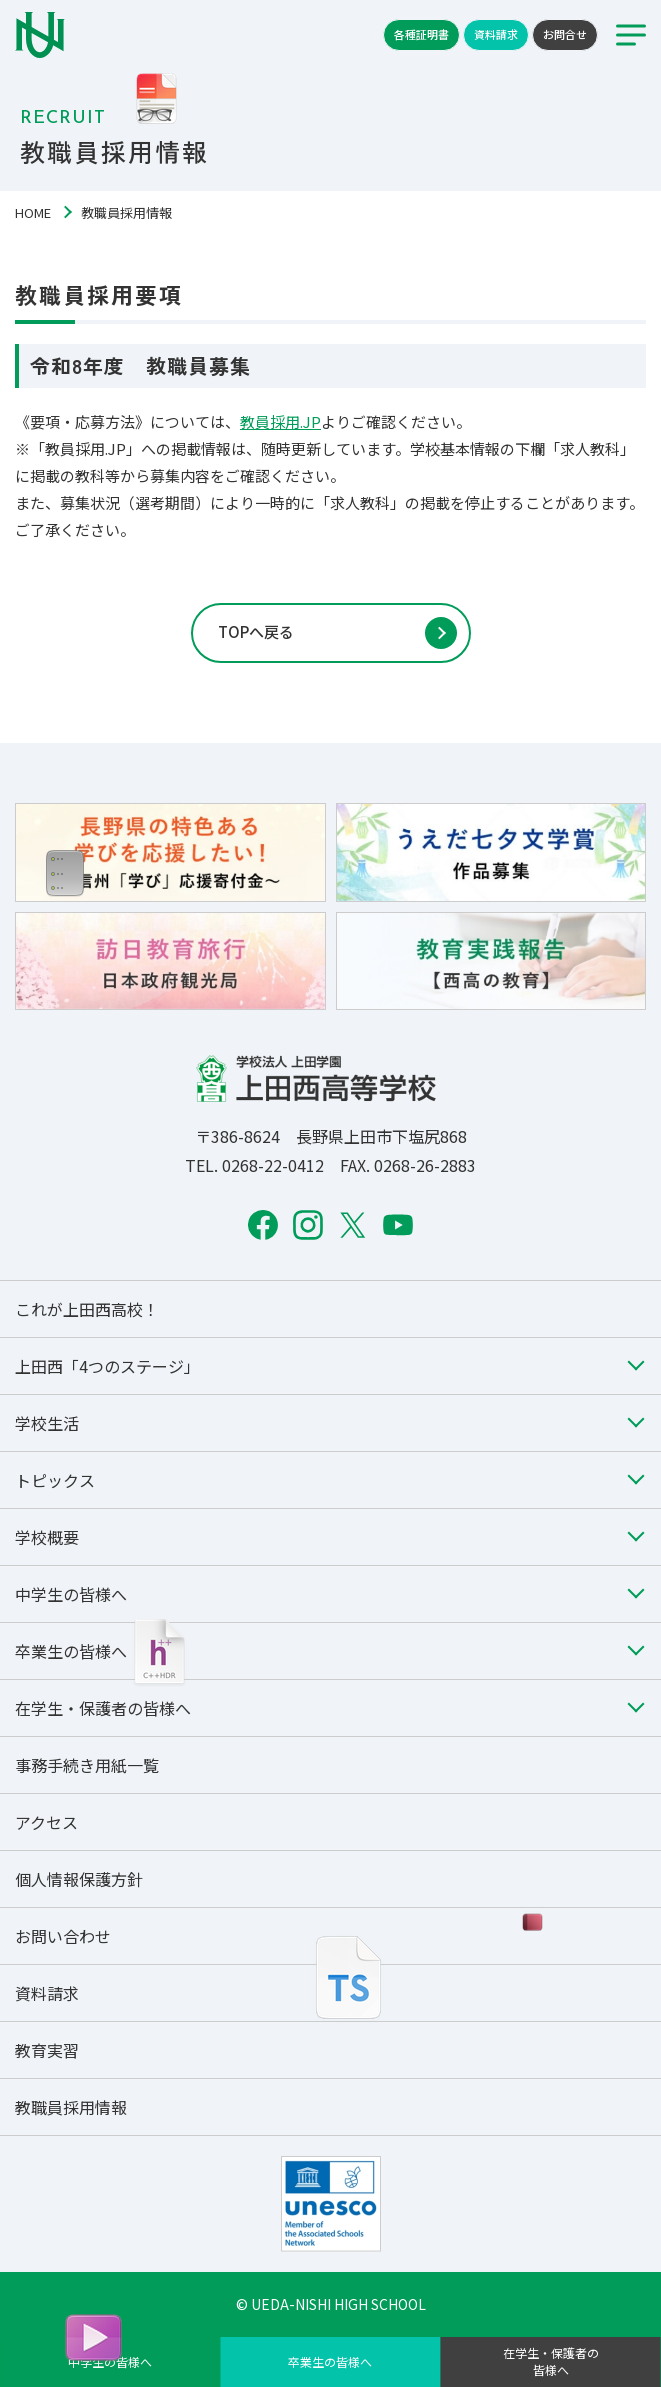 This screenshot has width=661, height=2387. Describe the element at coordinates (348, 1977) in the screenshot. I see `typescript source code file` at that location.